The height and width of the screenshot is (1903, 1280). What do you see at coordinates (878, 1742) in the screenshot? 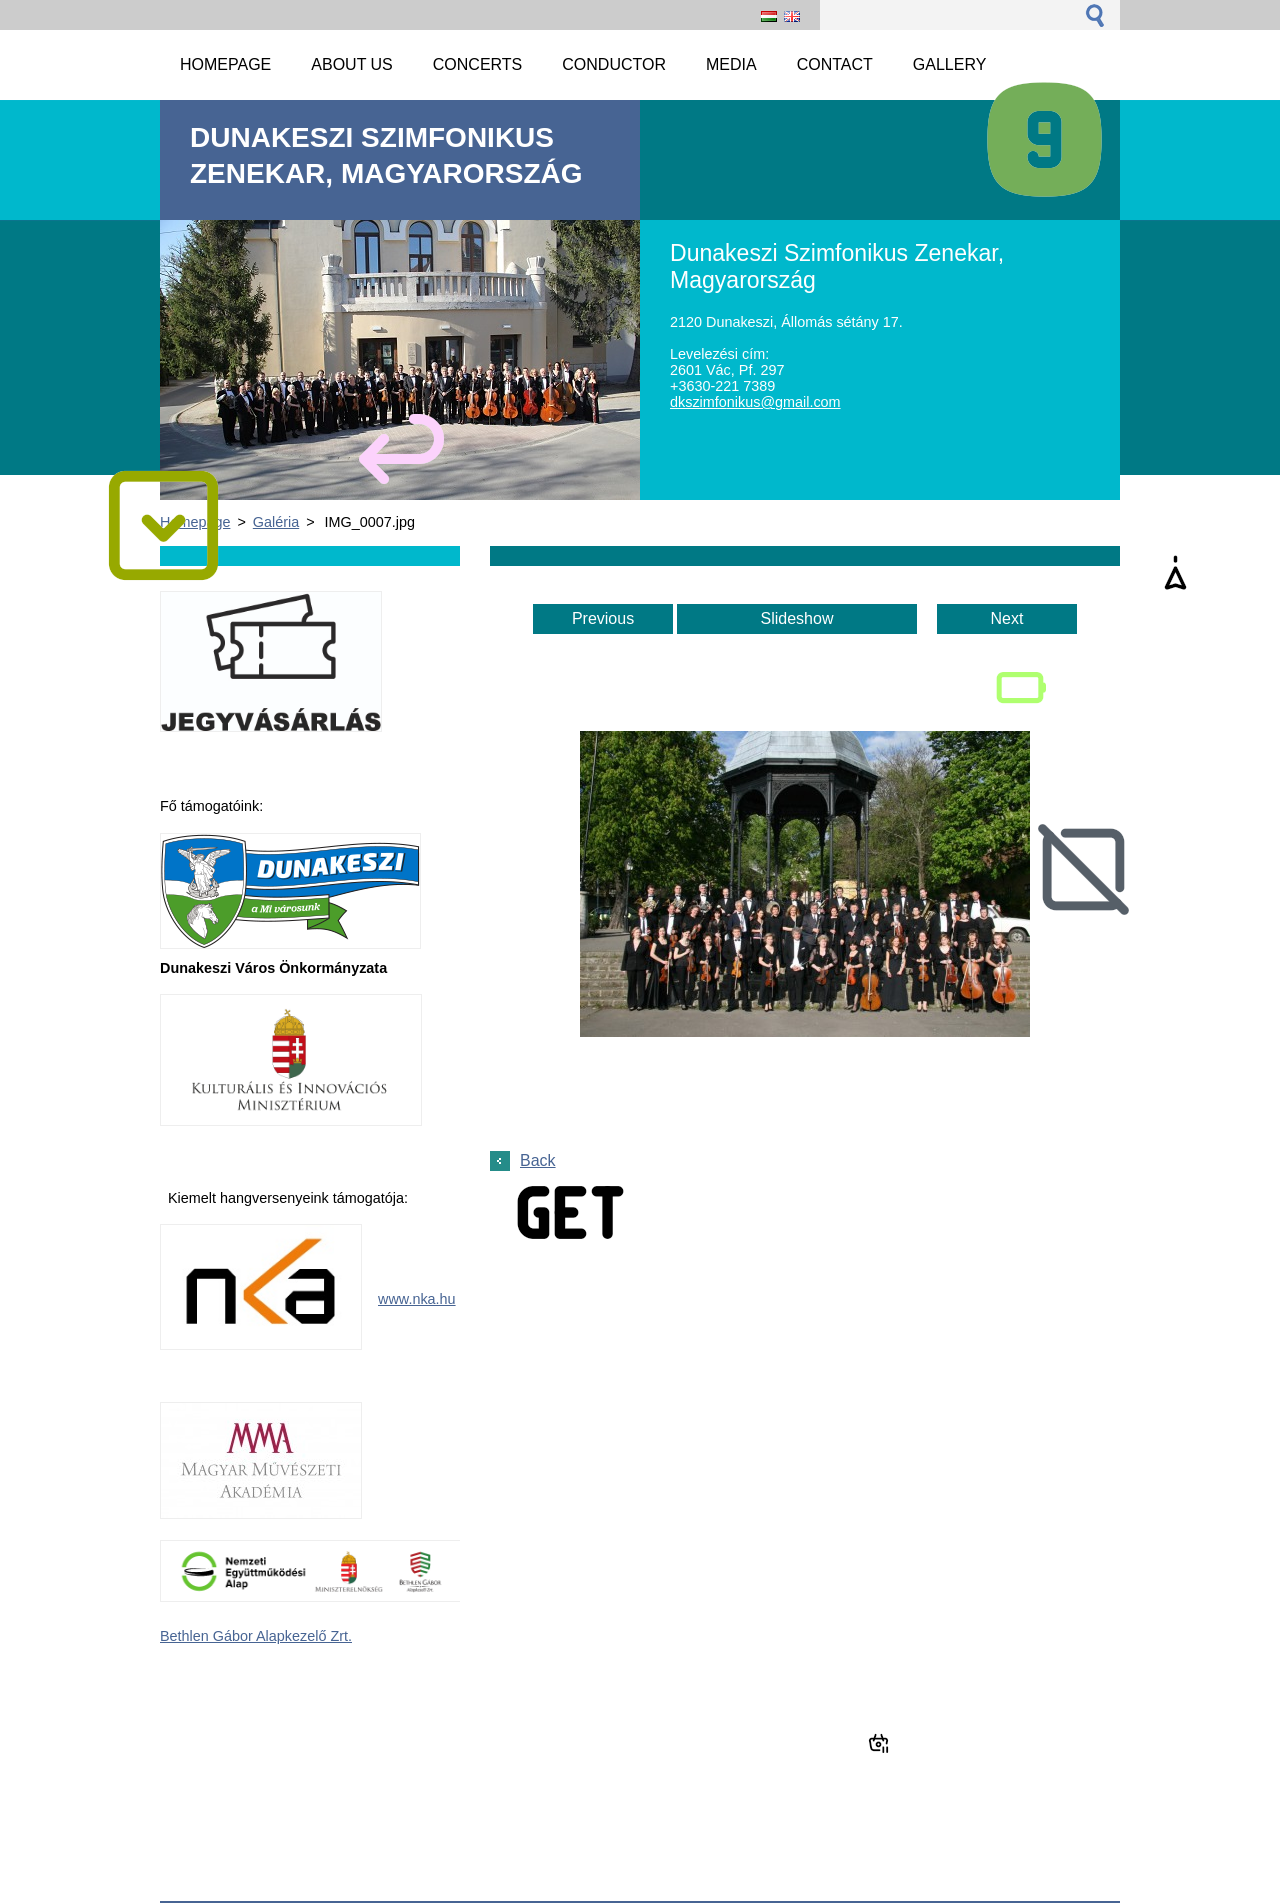
I see `pause or hold shopping basket` at bounding box center [878, 1742].